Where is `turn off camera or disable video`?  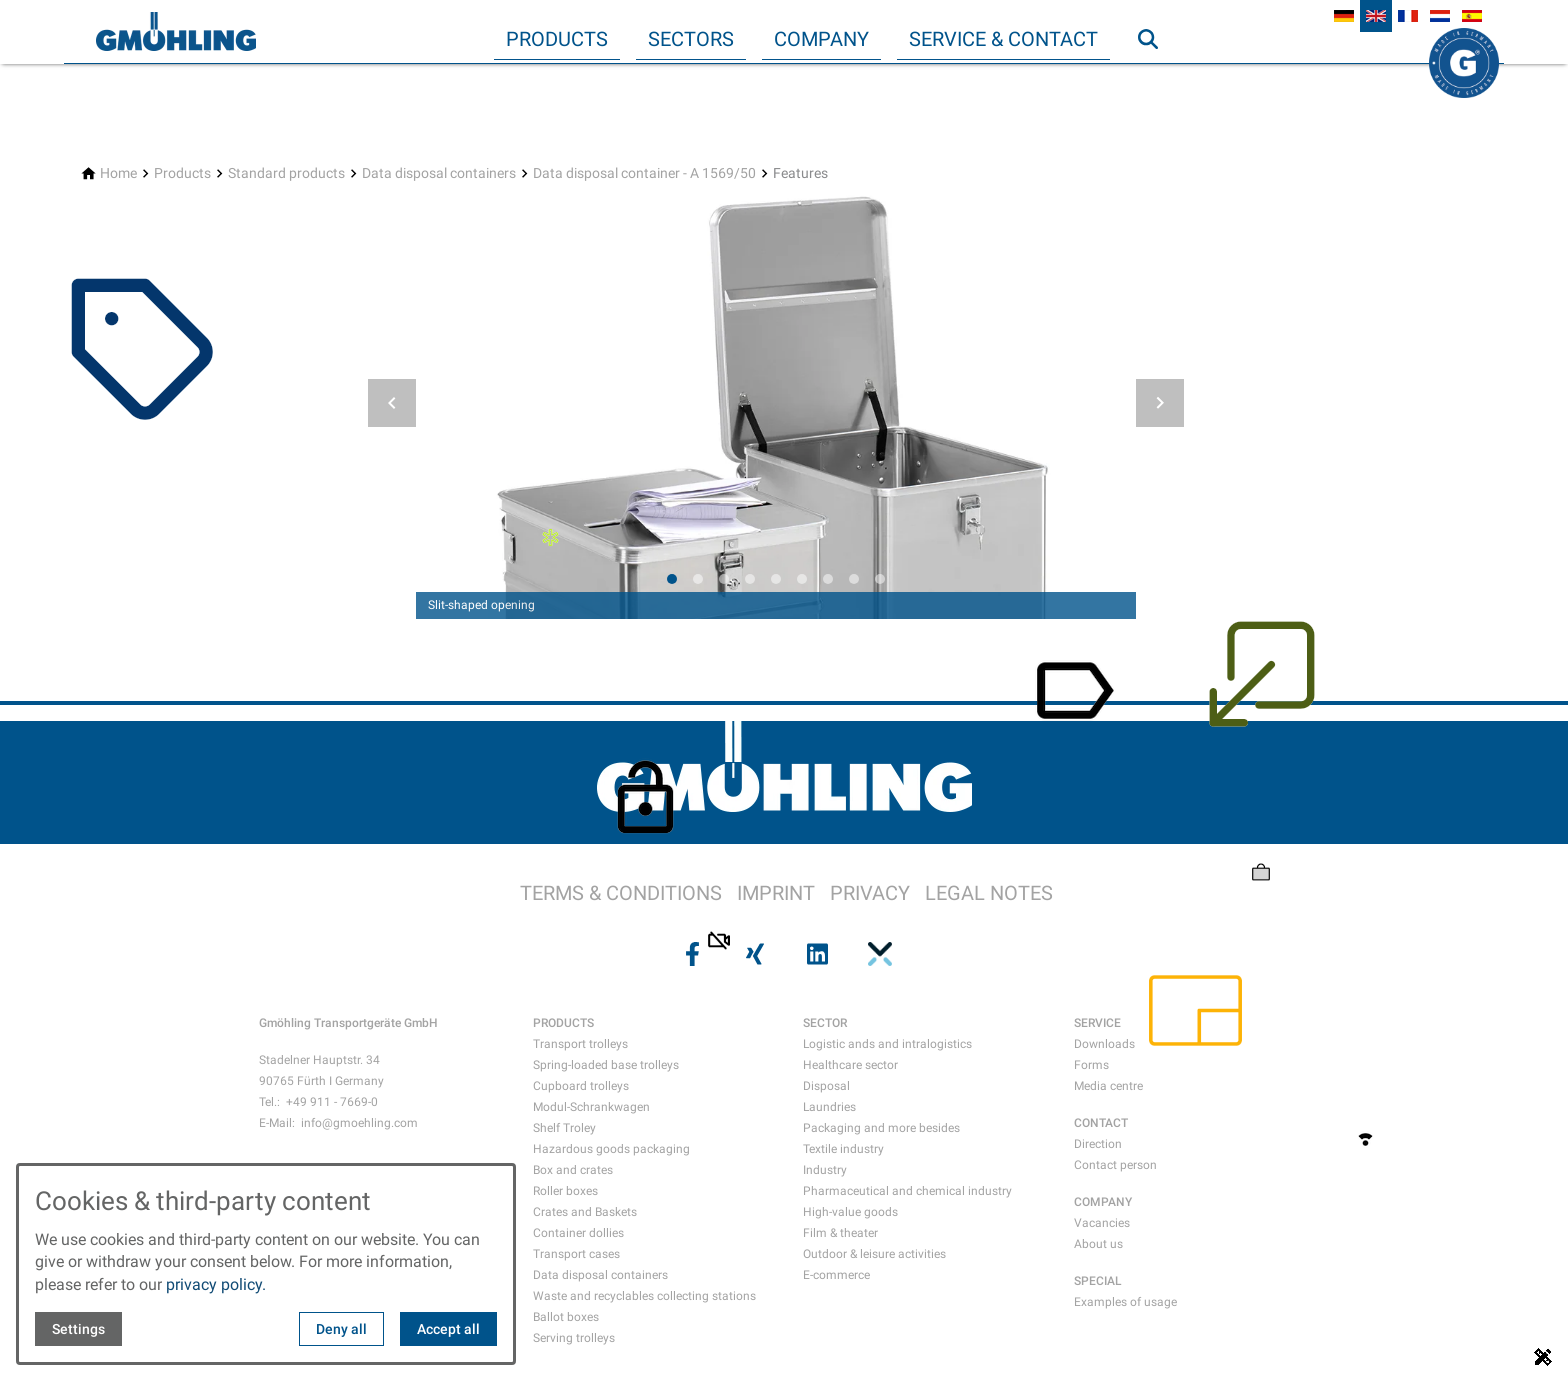
turn off camera or disable video is located at coordinates (718, 940).